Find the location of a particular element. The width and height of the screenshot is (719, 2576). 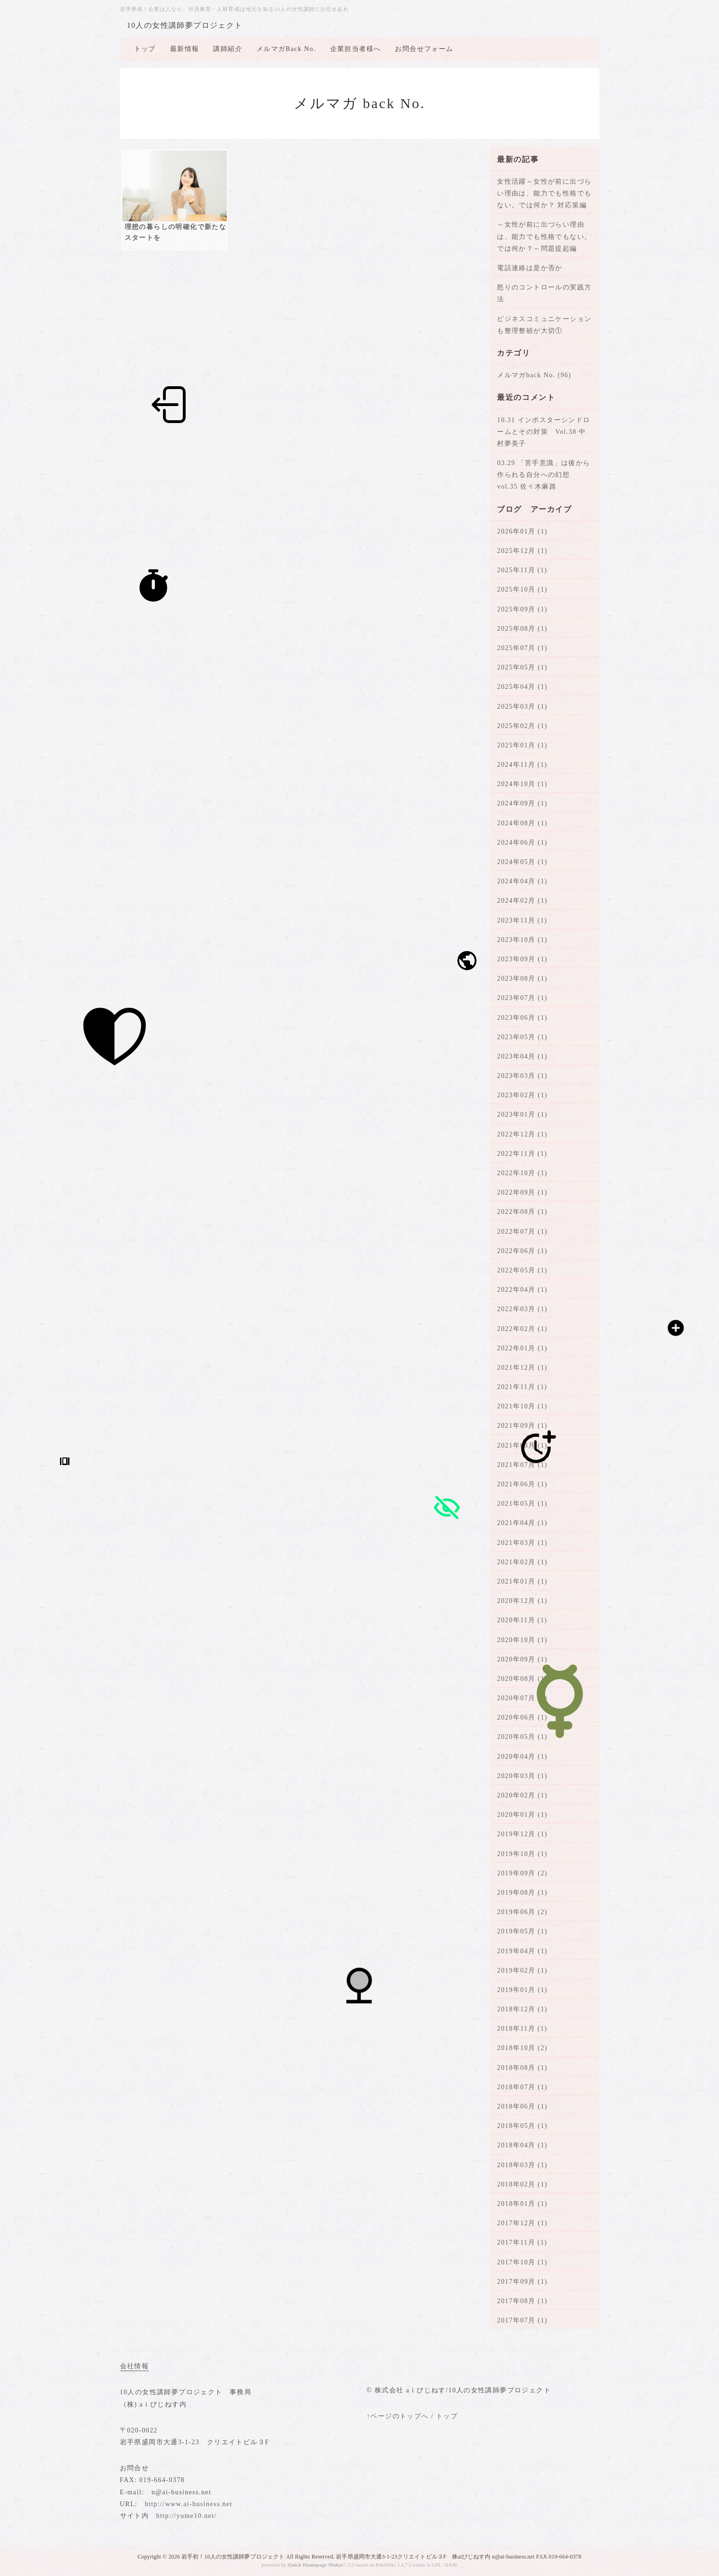

view nature or outdoor photos is located at coordinates (359, 1985).